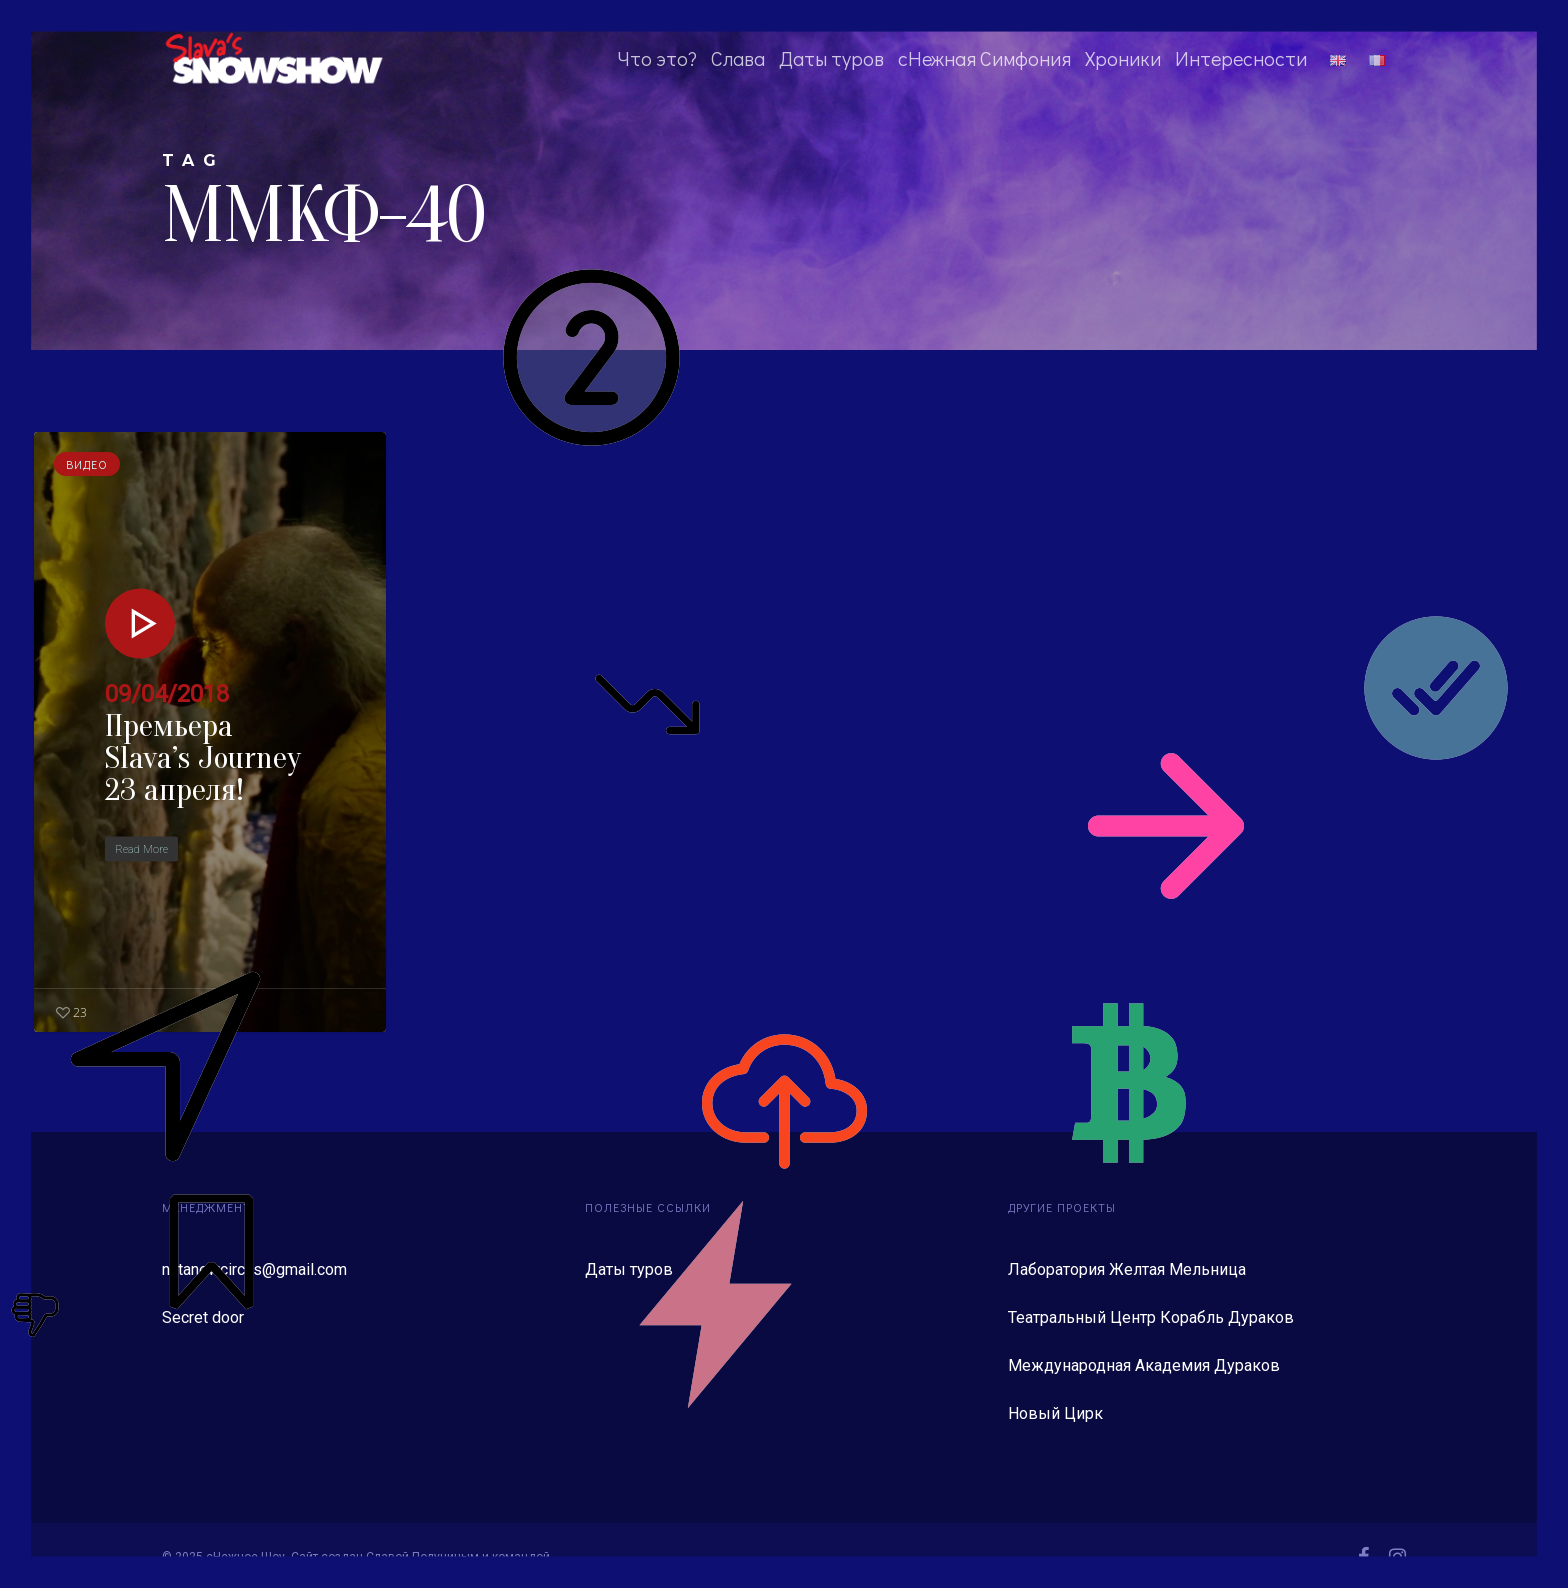 This screenshot has height=1588, width=1568. I want to click on upload a file to cloud storage, so click(784, 1101).